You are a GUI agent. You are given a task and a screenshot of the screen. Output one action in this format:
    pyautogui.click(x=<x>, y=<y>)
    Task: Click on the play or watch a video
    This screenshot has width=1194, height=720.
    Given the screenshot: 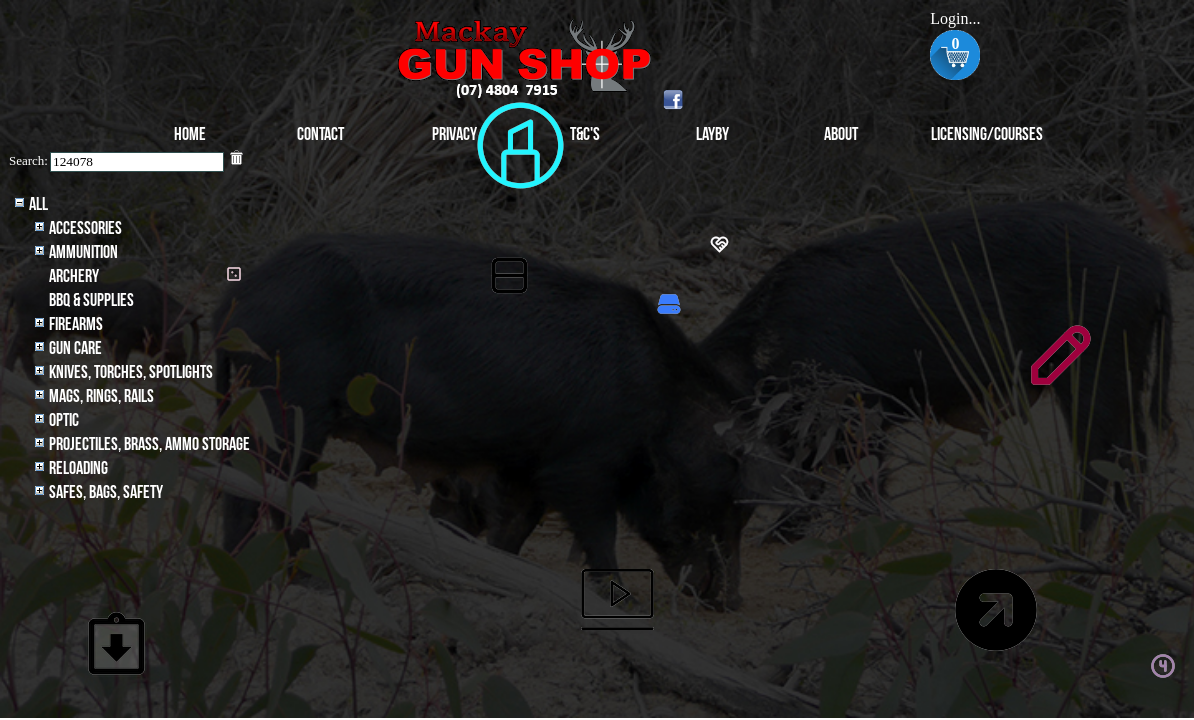 What is the action you would take?
    pyautogui.click(x=617, y=599)
    